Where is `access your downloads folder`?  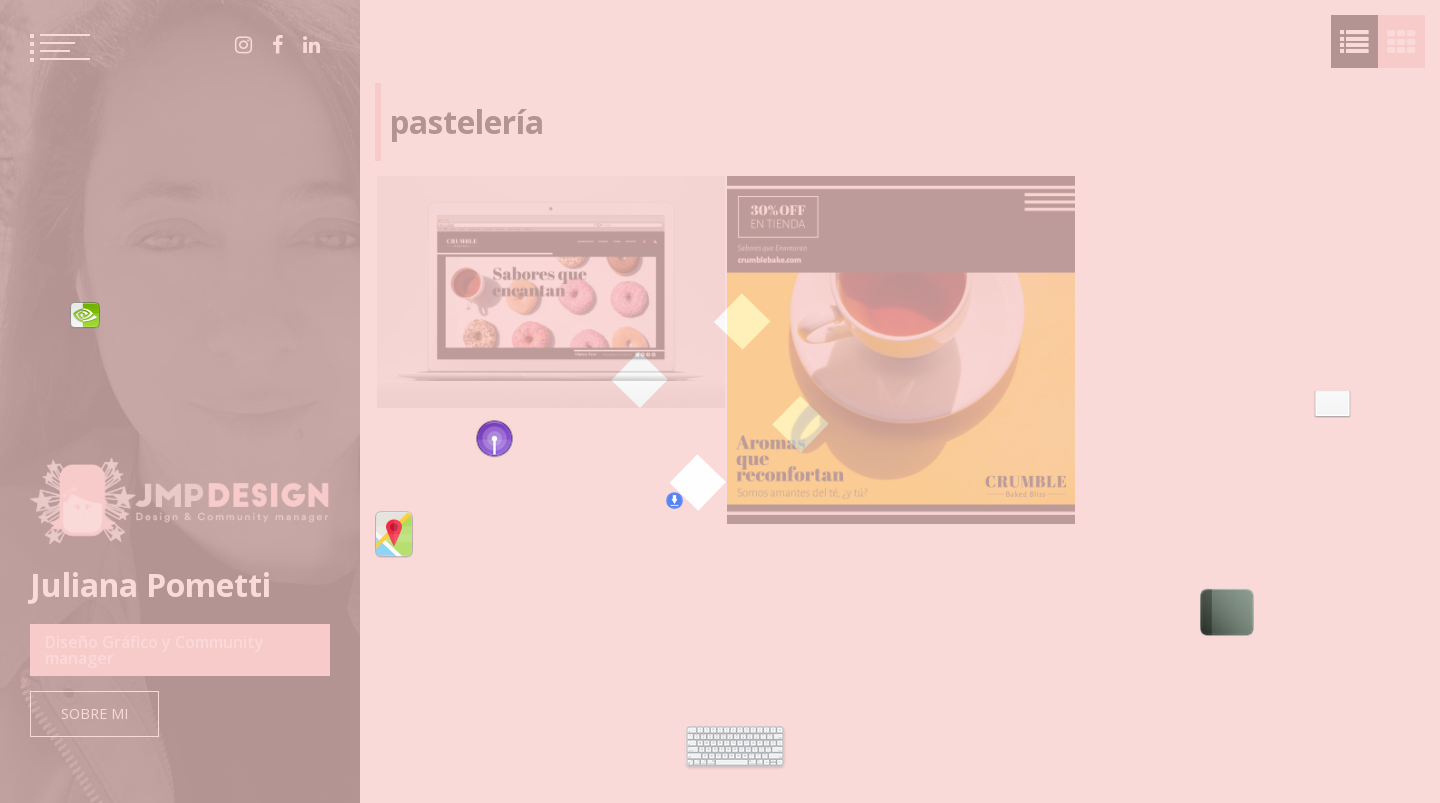
access your downloads folder is located at coordinates (674, 500).